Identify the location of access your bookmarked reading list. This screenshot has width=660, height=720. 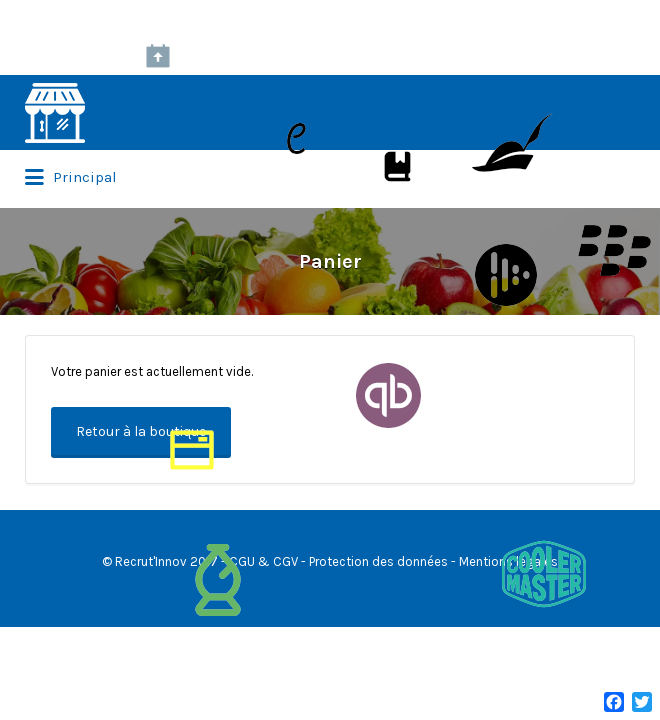
(397, 166).